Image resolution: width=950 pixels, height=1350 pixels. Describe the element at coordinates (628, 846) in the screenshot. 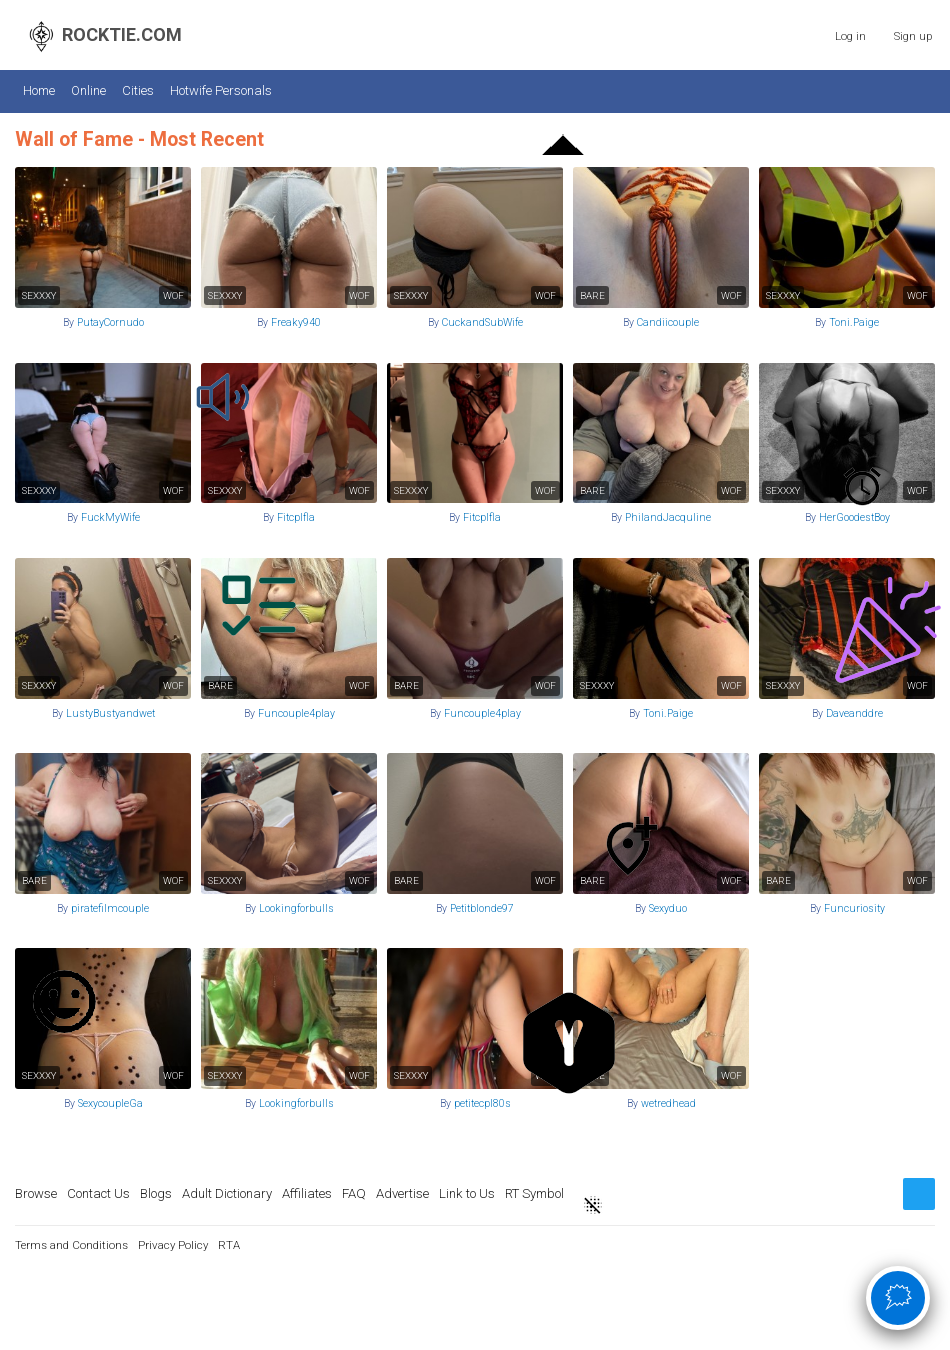

I see `add a new location pin to the map` at that location.